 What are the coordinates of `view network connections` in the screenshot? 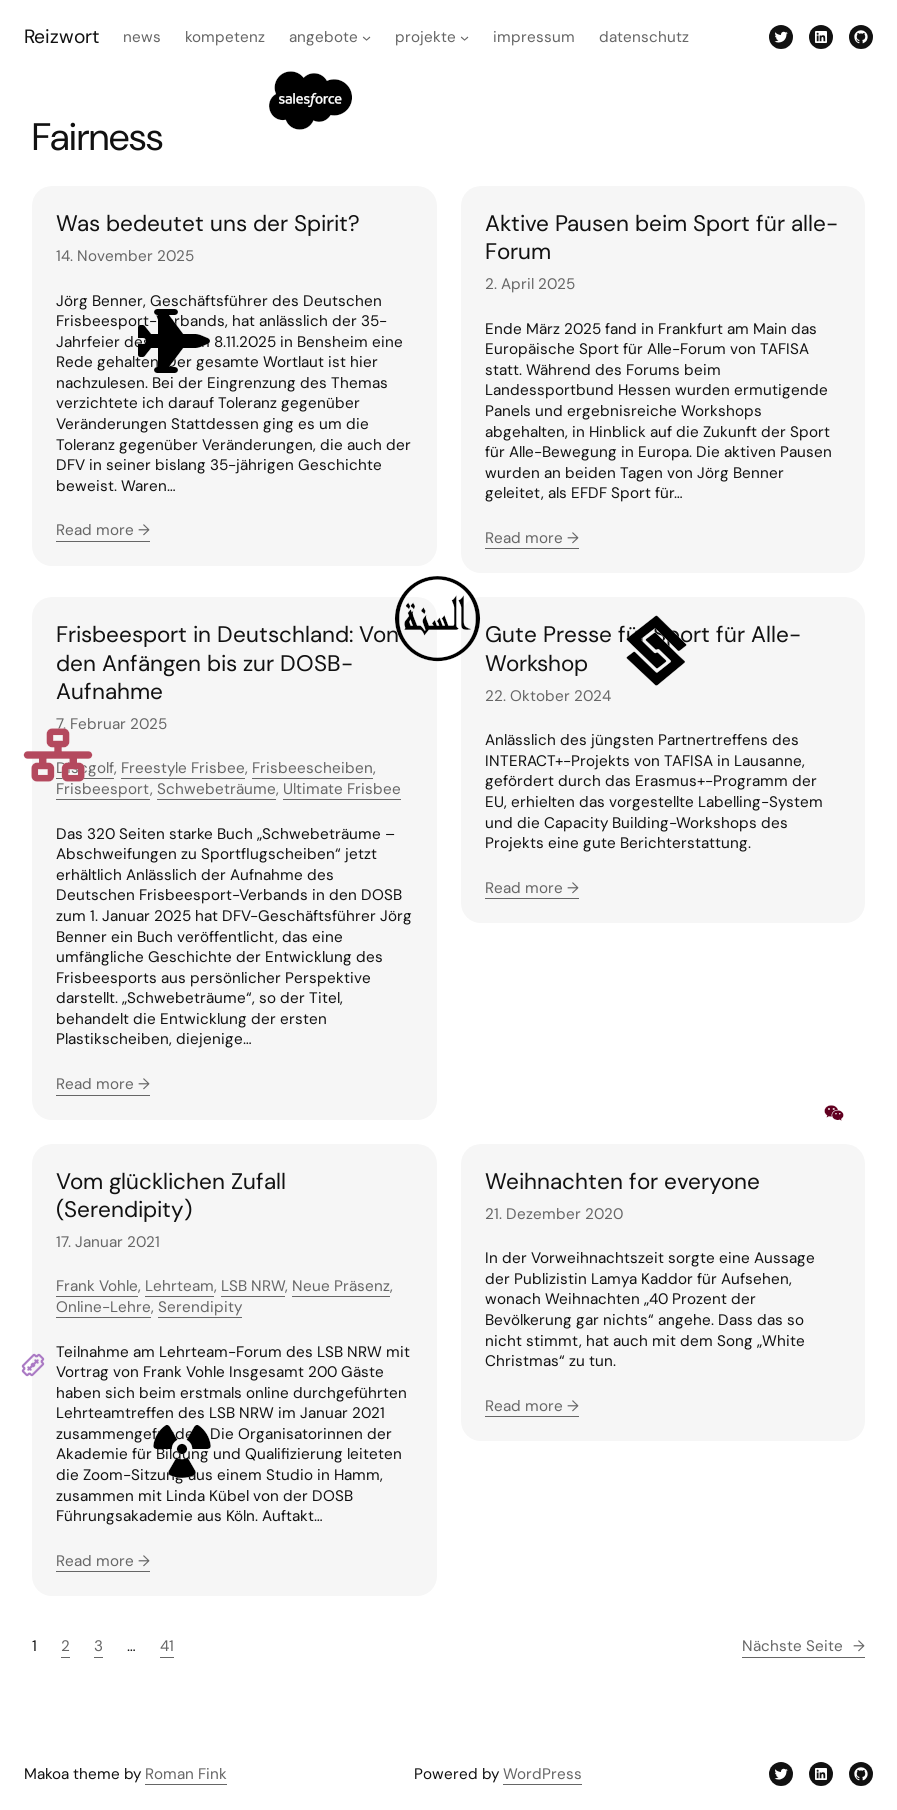 It's located at (58, 755).